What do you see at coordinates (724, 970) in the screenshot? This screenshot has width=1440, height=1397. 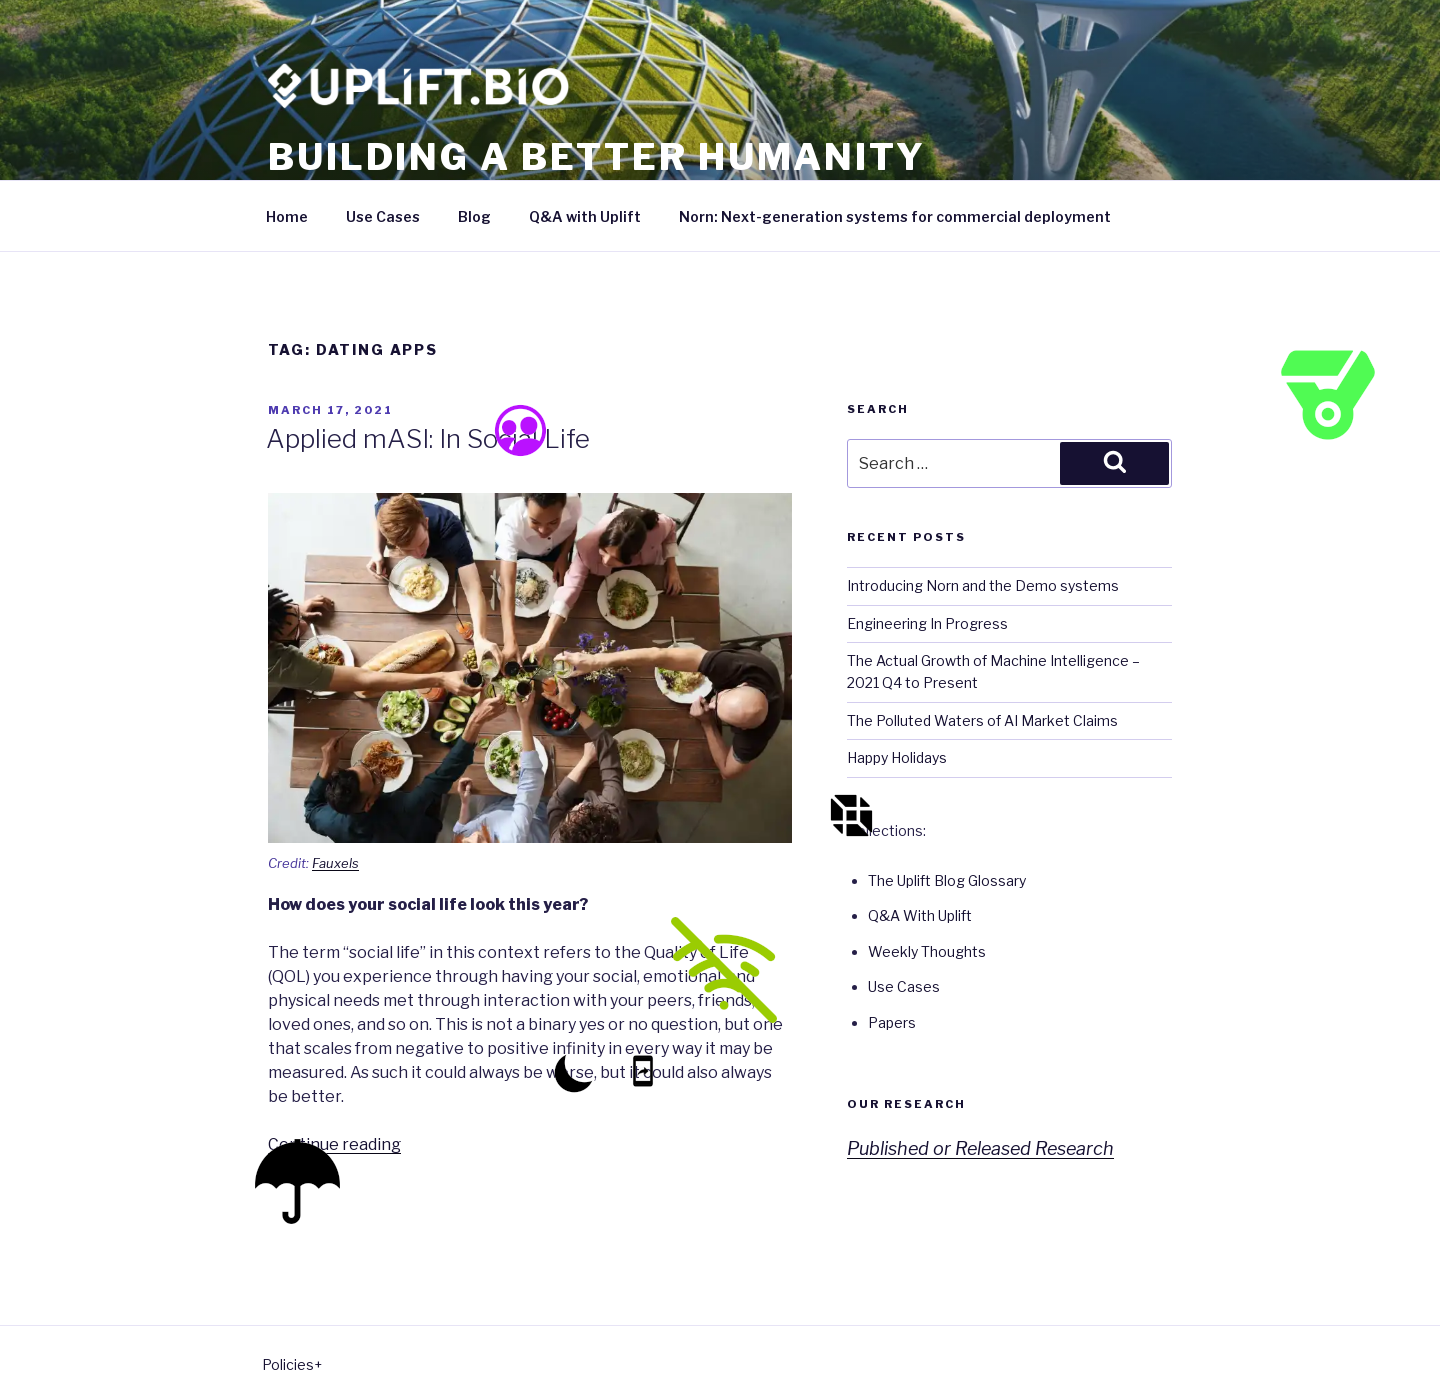 I see `indicates wifi is disabled or unavailable` at bounding box center [724, 970].